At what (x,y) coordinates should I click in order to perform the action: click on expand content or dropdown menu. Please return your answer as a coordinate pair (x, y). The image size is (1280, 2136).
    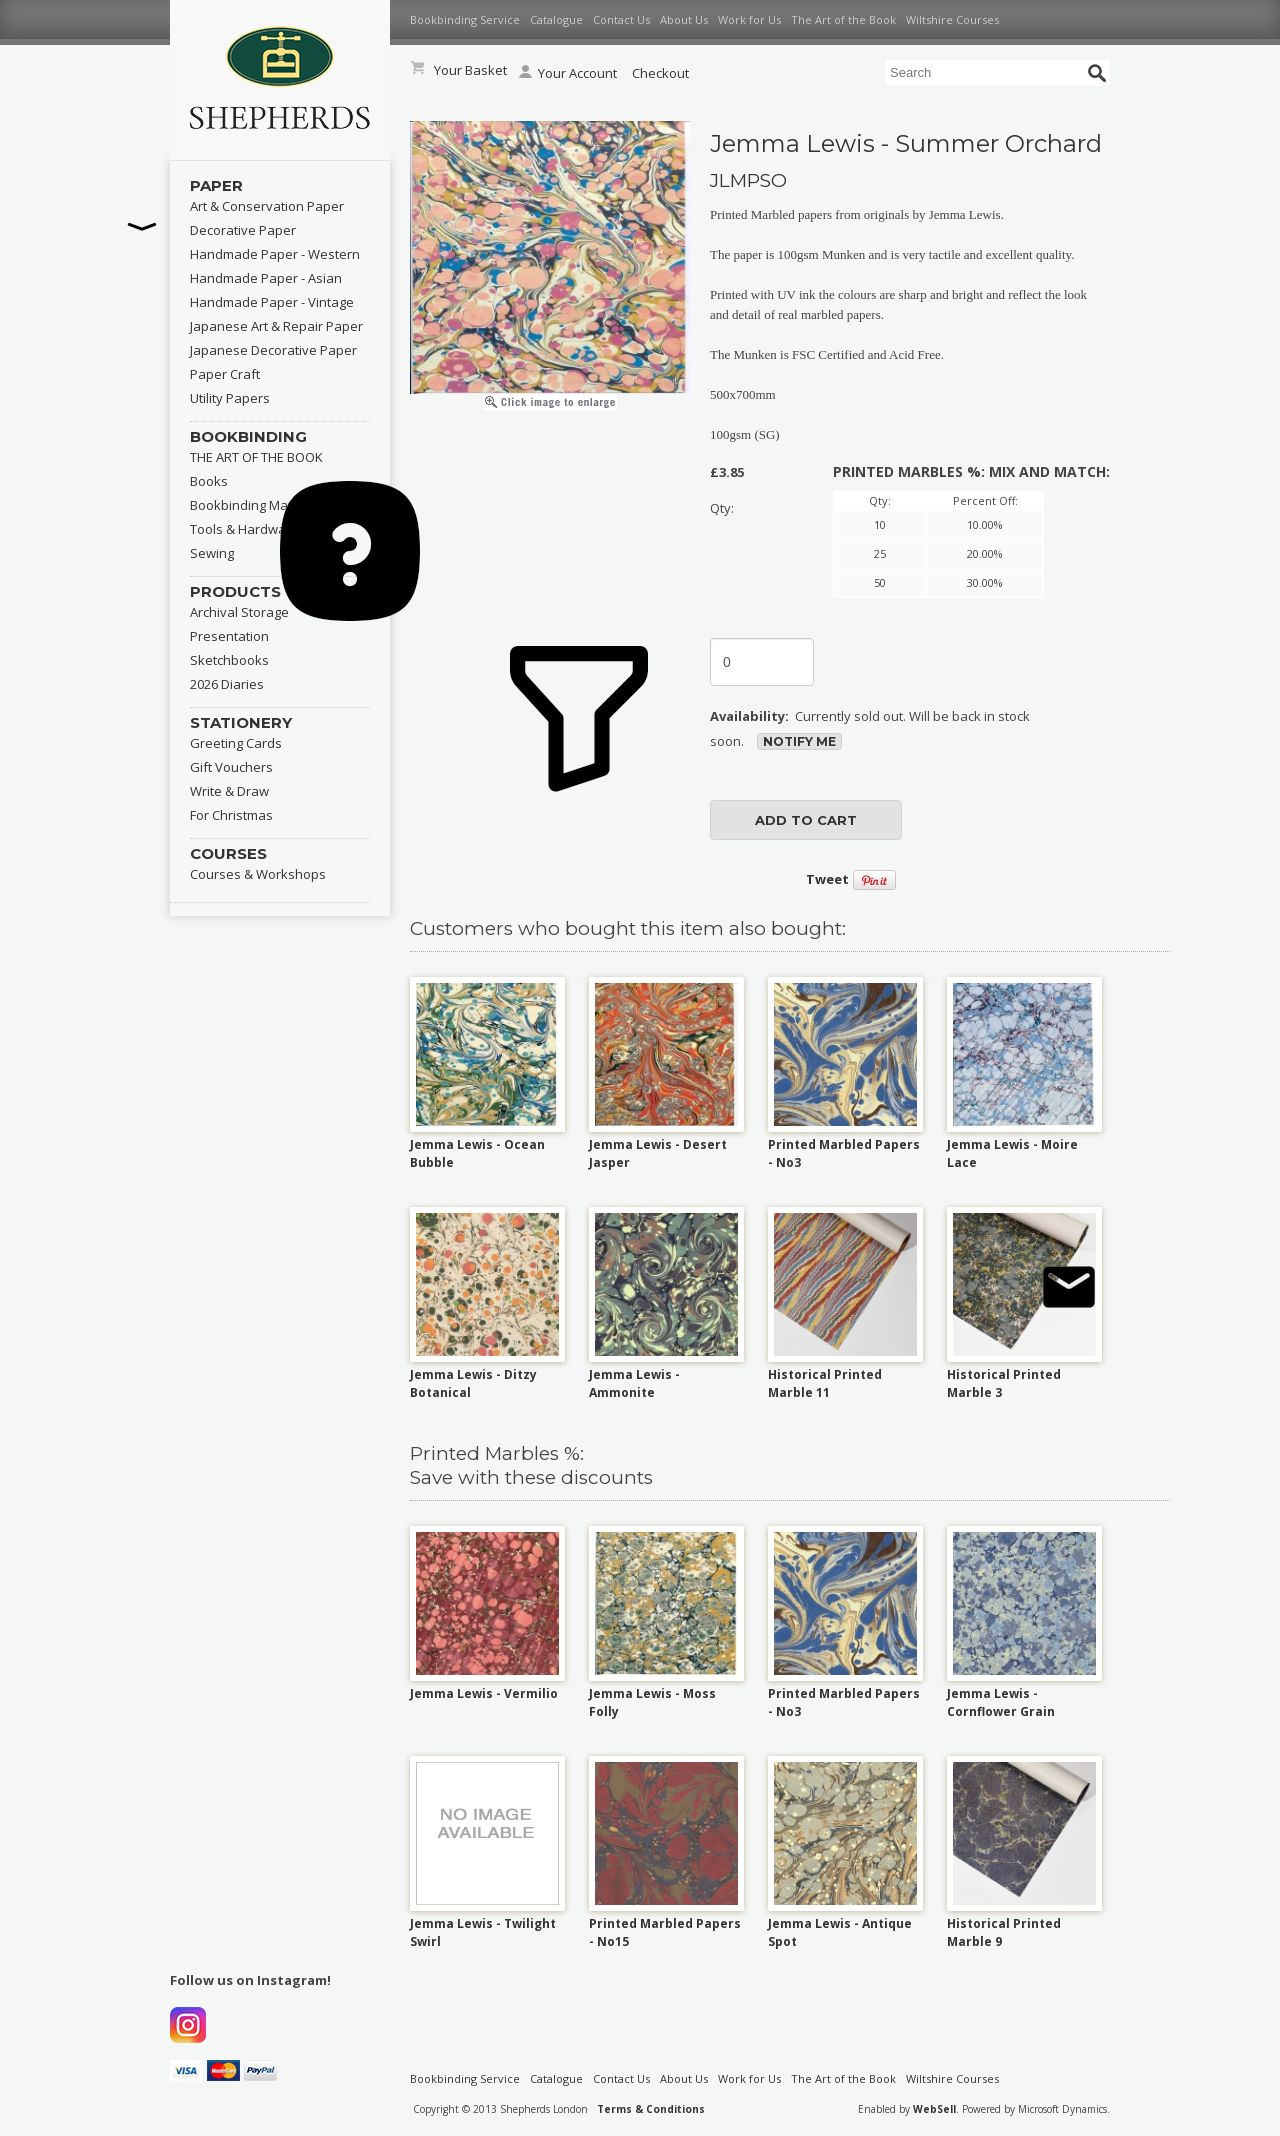
    Looking at the image, I should click on (142, 226).